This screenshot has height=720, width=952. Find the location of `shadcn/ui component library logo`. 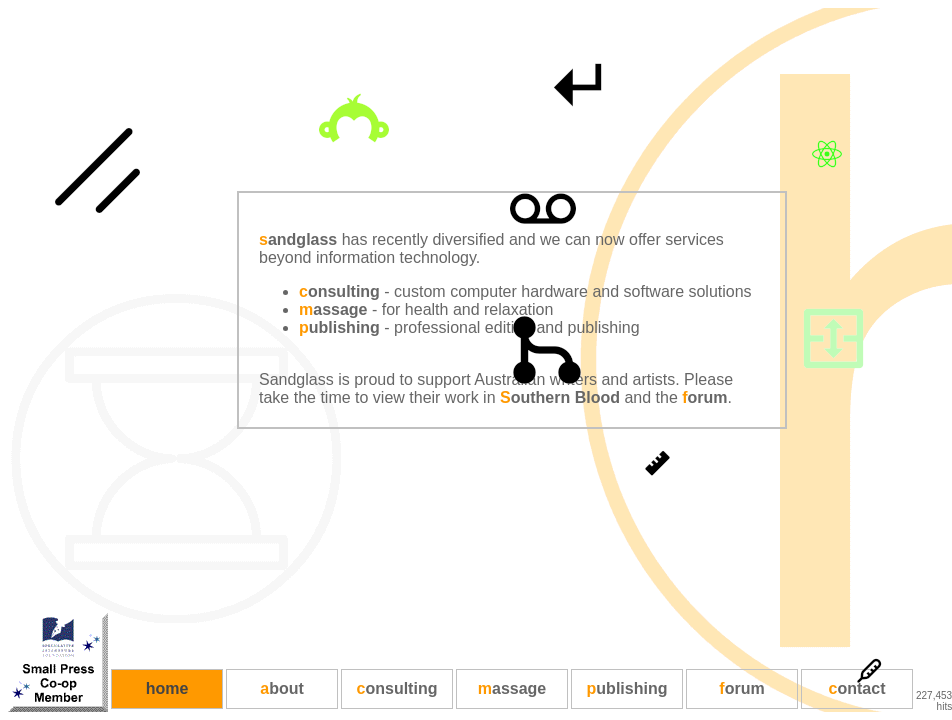

shadcn/ui component library logo is located at coordinates (97, 170).